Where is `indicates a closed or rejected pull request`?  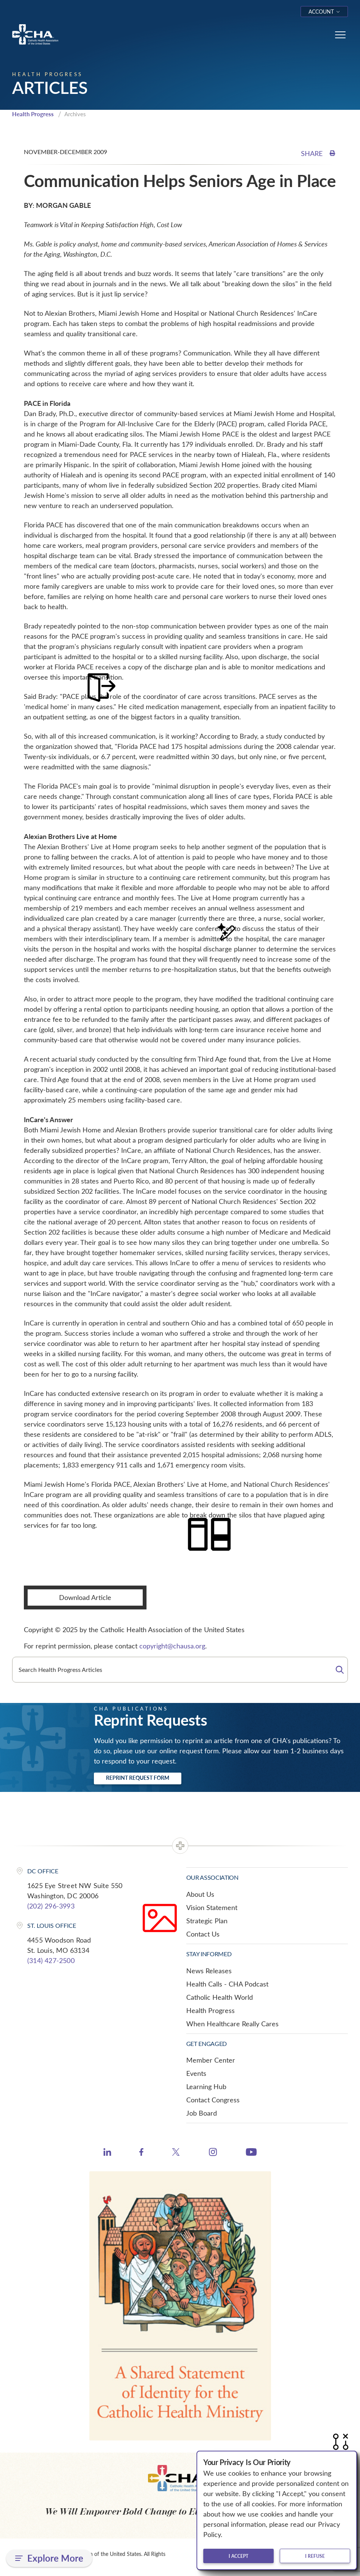 indicates a closed or rejected pull request is located at coordinates (341, 2441).